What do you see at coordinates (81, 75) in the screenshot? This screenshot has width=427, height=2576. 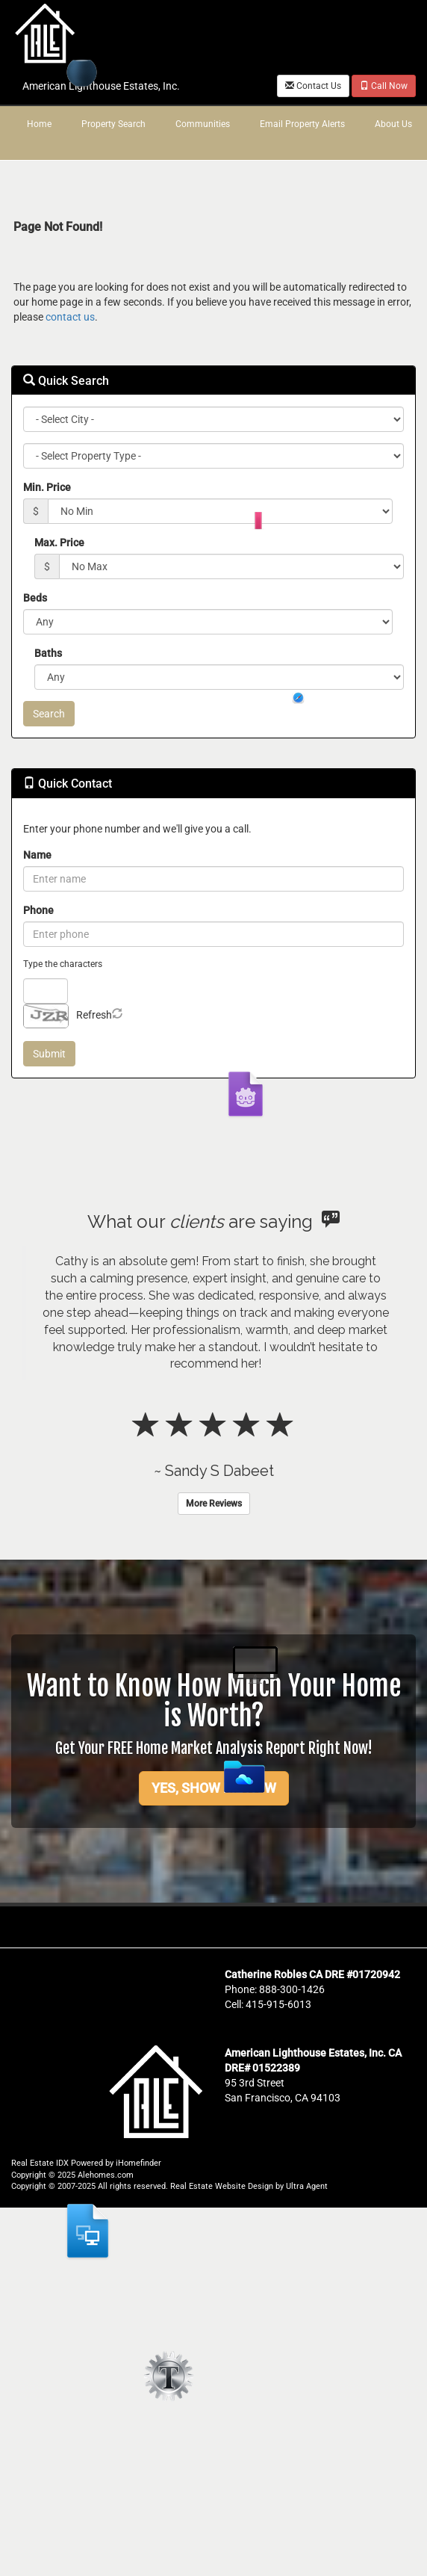 I see `HomePod mini smart speaker device` at bounding box center [81, 75].